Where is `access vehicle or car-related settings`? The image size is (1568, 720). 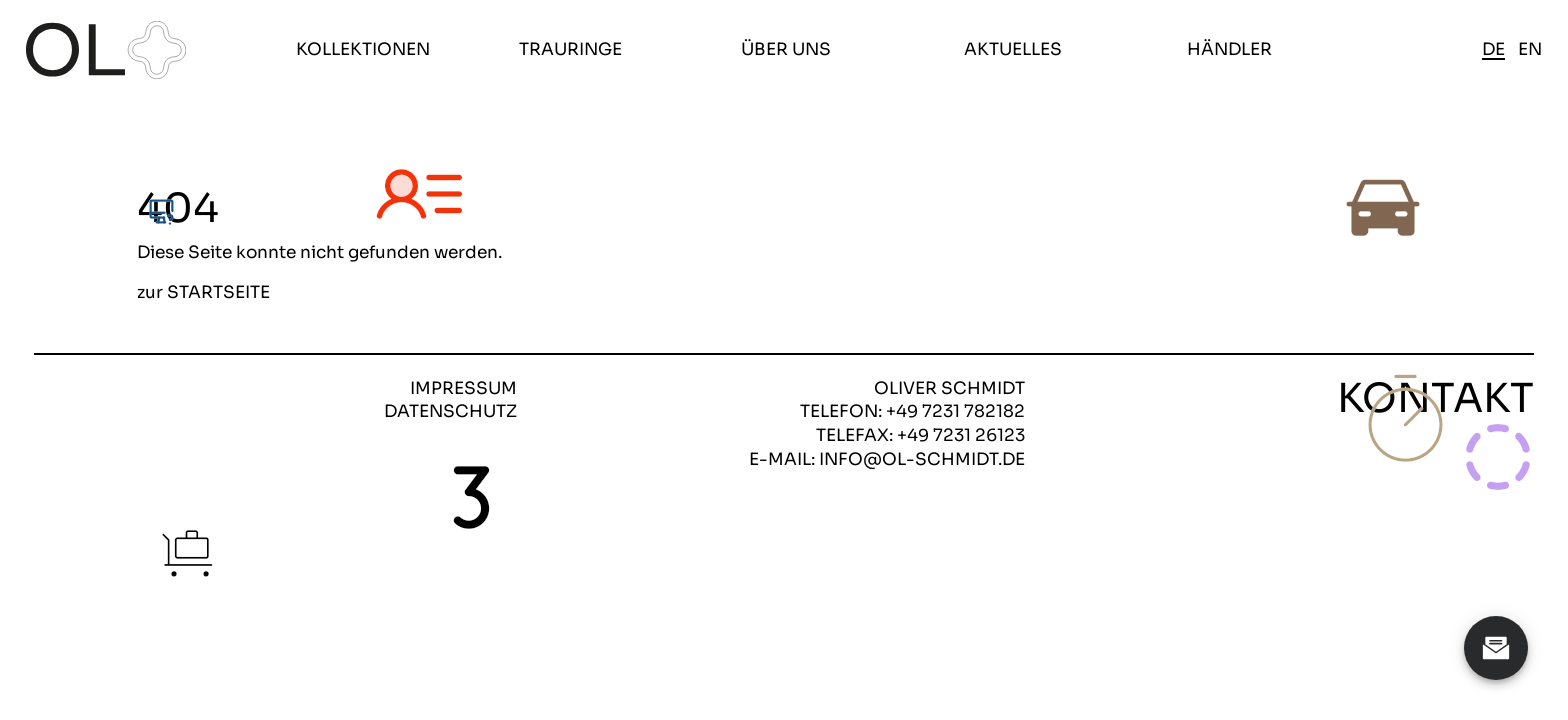
access vehicle or car-related settings is located at coordinates (1383, 209).